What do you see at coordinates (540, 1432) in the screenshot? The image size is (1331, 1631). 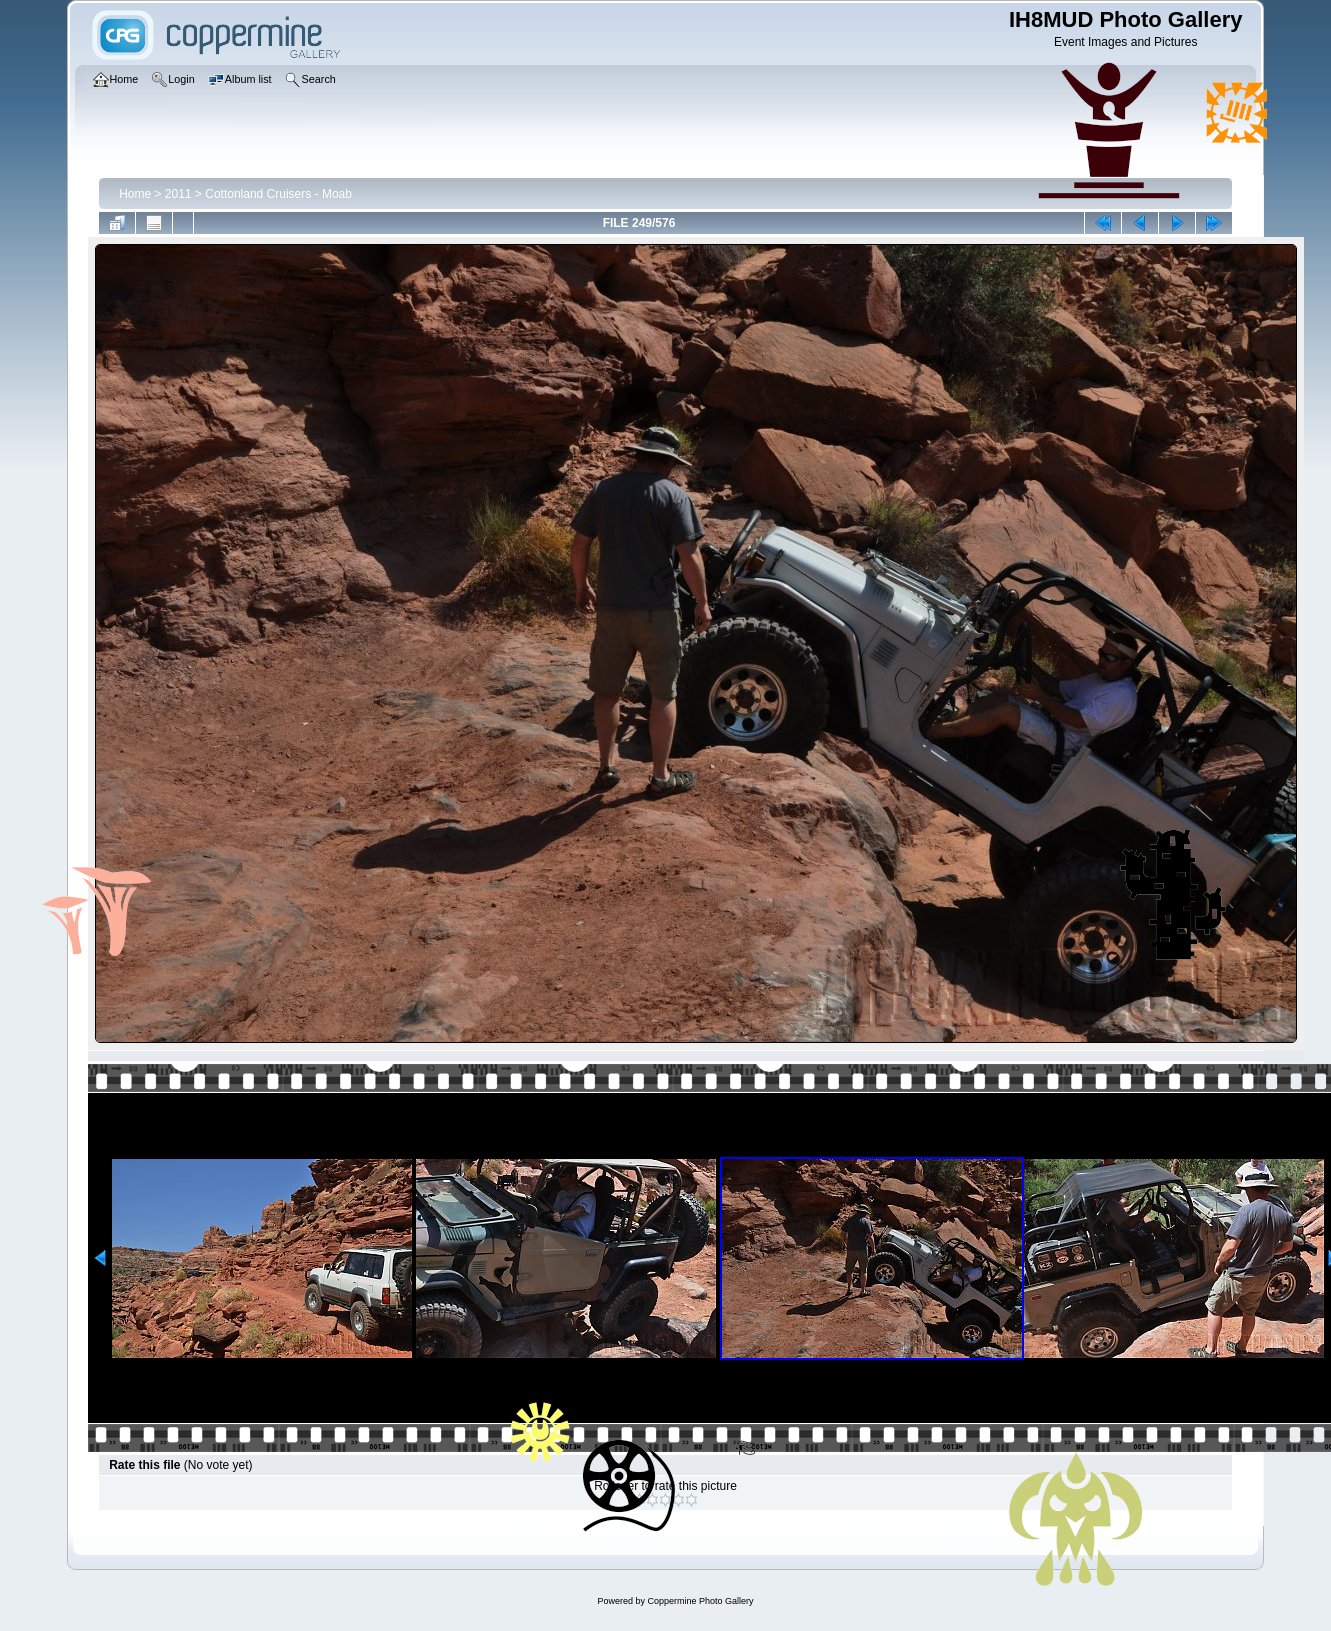 I see `abstract sun or radiant energy symbol` at bounding box center [540, 1432].